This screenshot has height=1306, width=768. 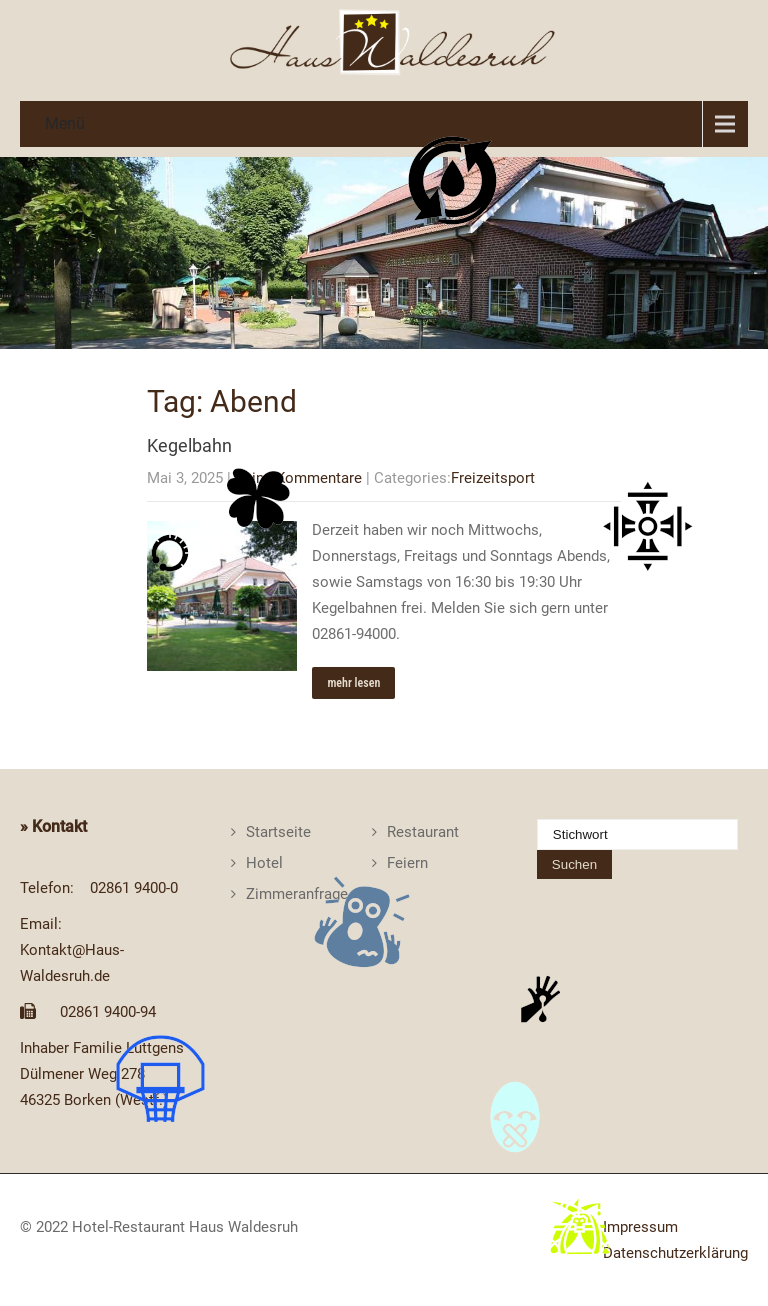 What do you see at coordinates (258, 498) in the screenshot?
I see `indicates luck or bonus reward in a game` at bounding box center [258, 498].